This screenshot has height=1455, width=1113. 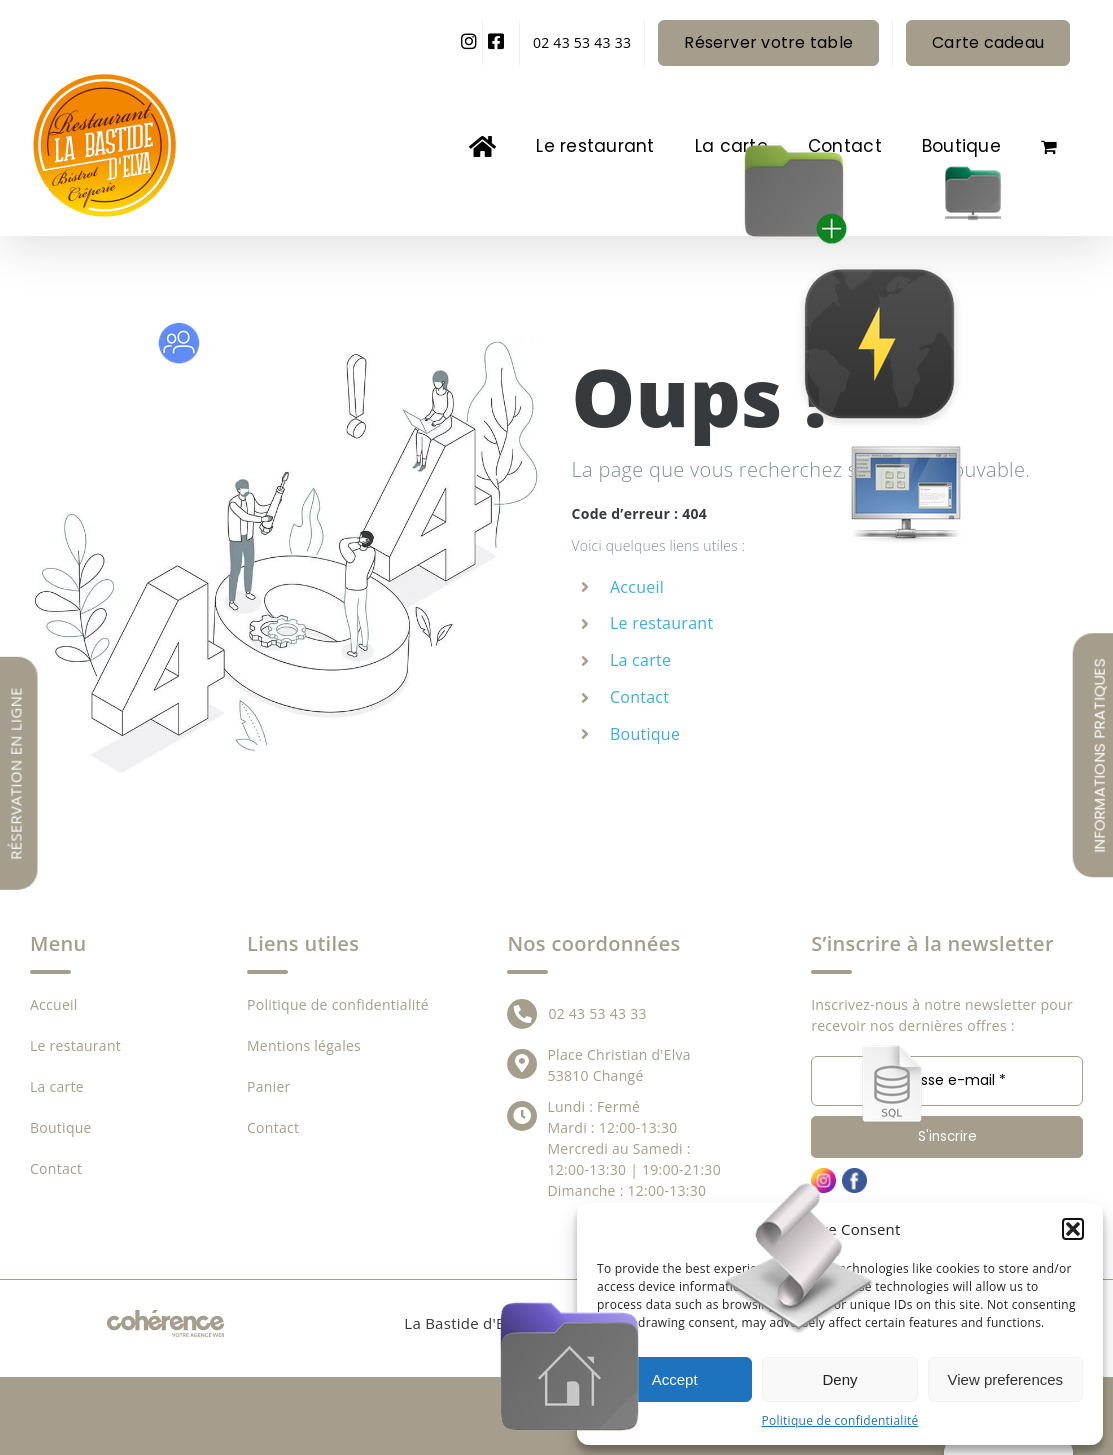 What do you see at coordinates (794, 191) in the screenshot?
I see `create a new folder` at bounding box center [794, 191].